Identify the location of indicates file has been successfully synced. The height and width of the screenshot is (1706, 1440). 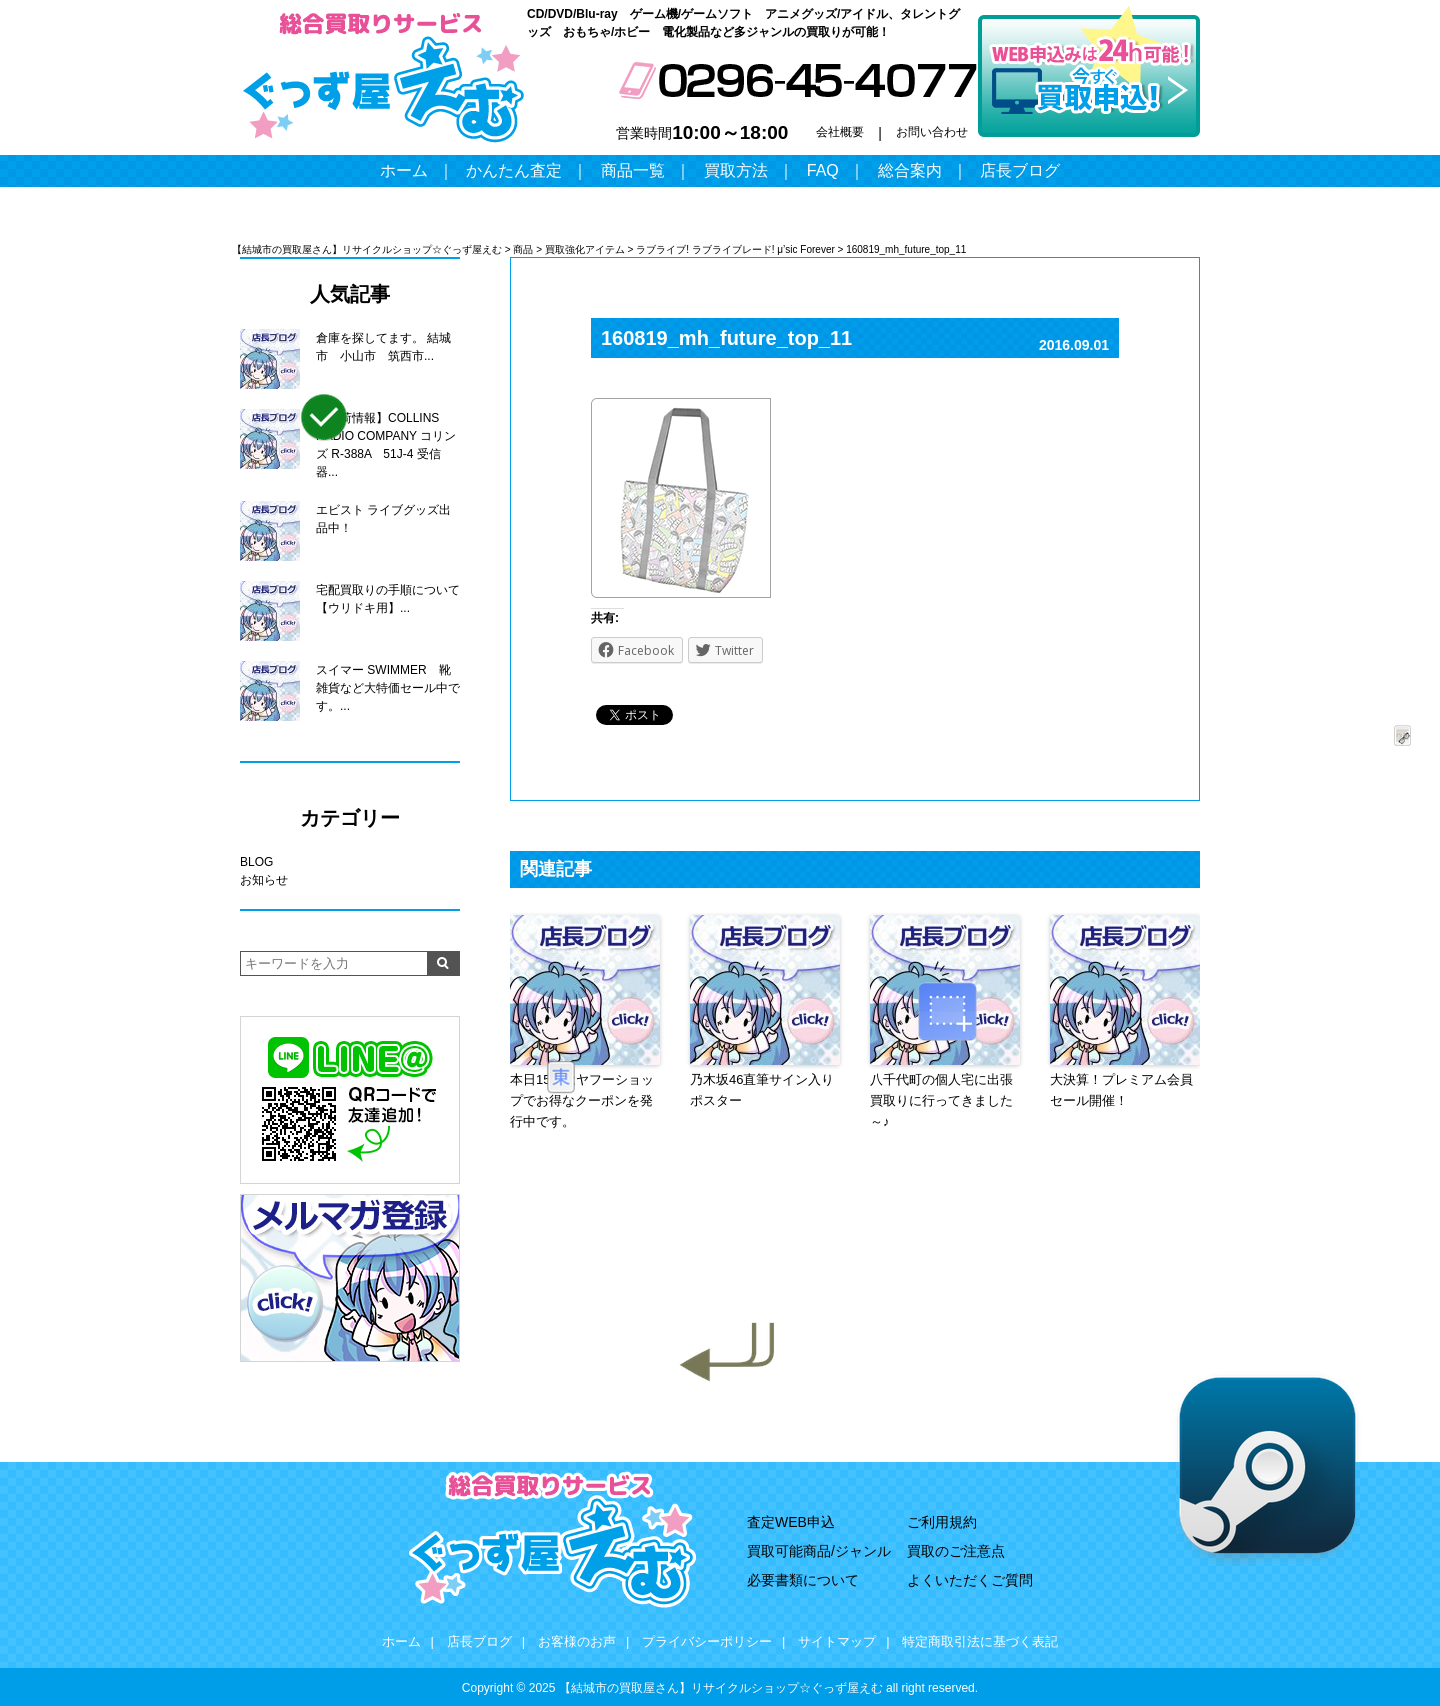
(324, 417).